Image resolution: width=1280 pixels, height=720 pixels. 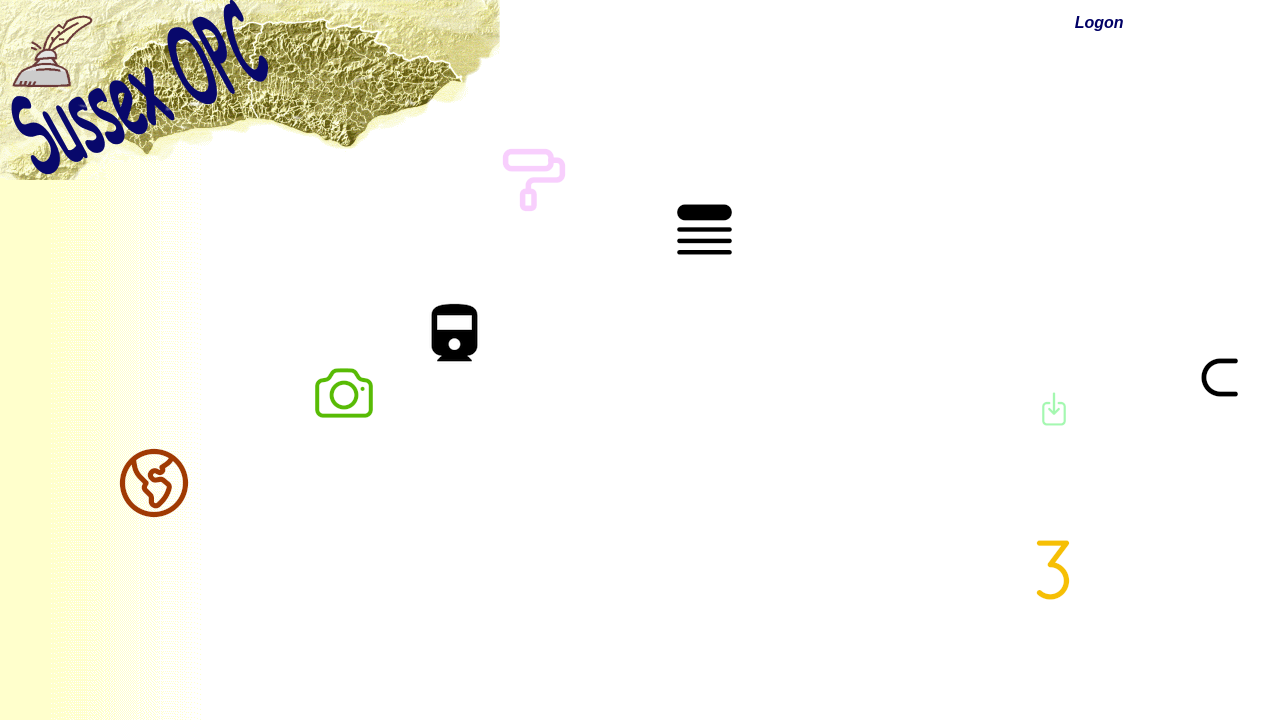 I want to click on download file to device, so click(x=1054, y=409).